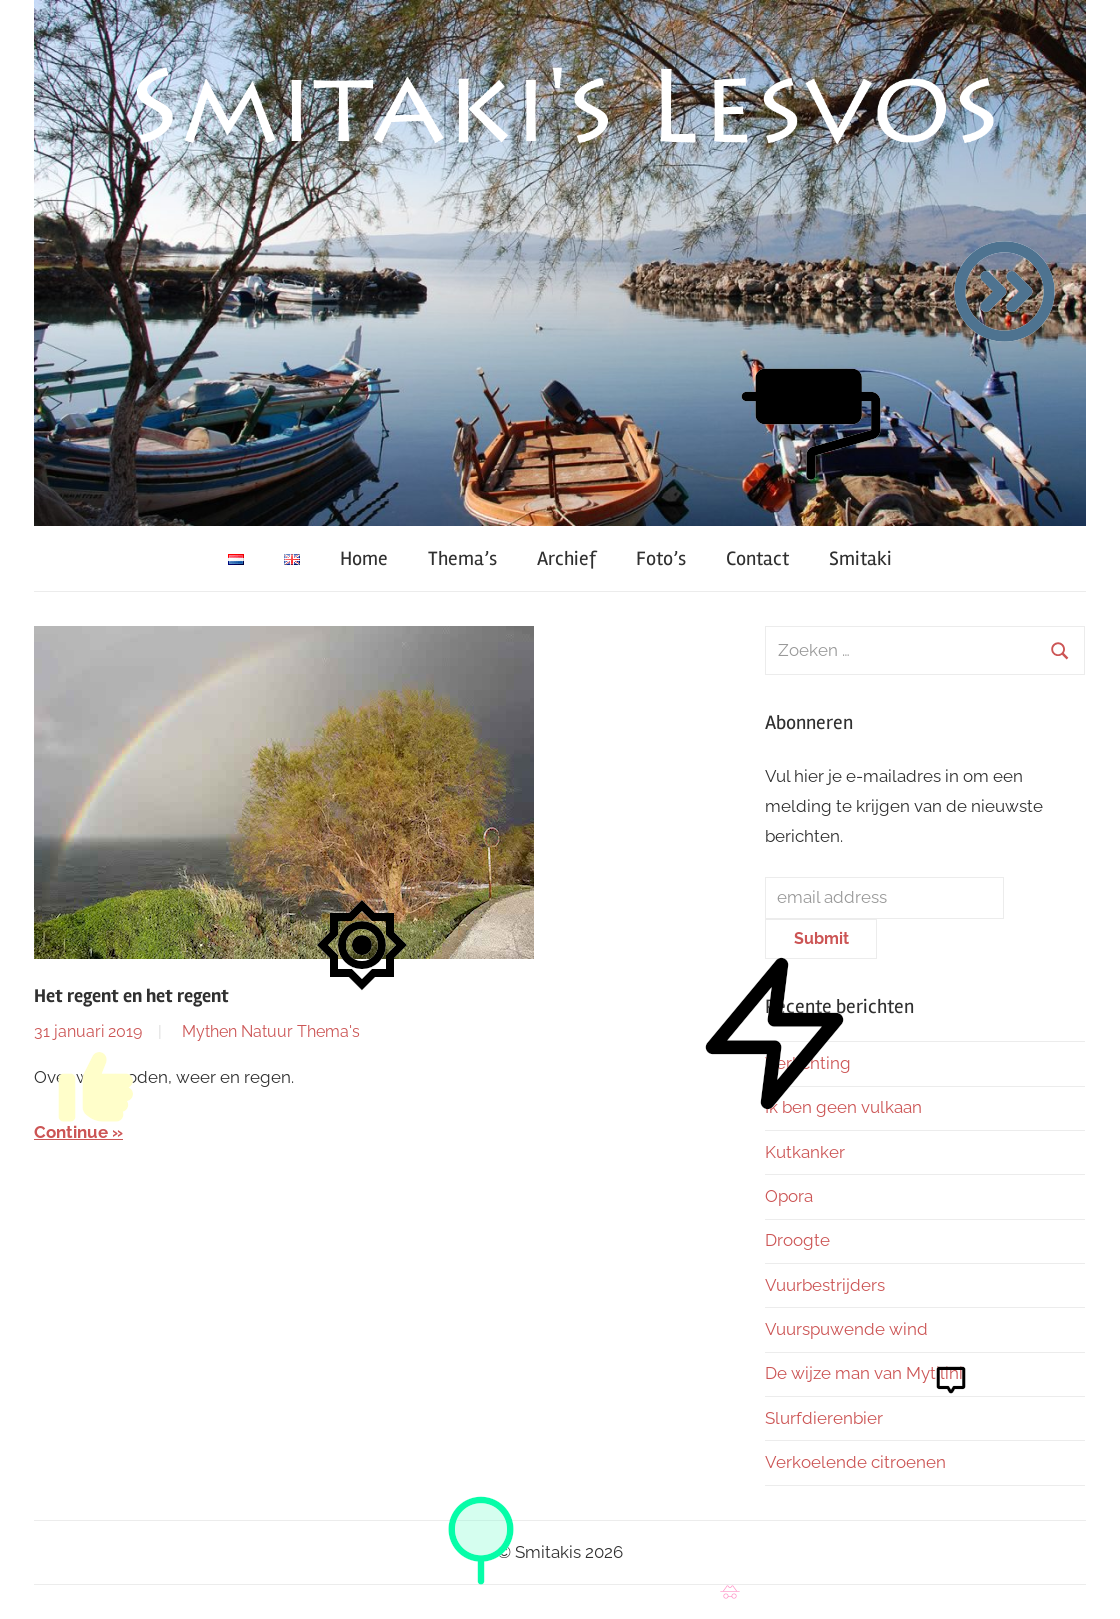 The width and height of the screenshot is (1120, 1619). Describe the element at coordinates (97, 1088) in the screenshot. I see `like or upvote content` at that location.